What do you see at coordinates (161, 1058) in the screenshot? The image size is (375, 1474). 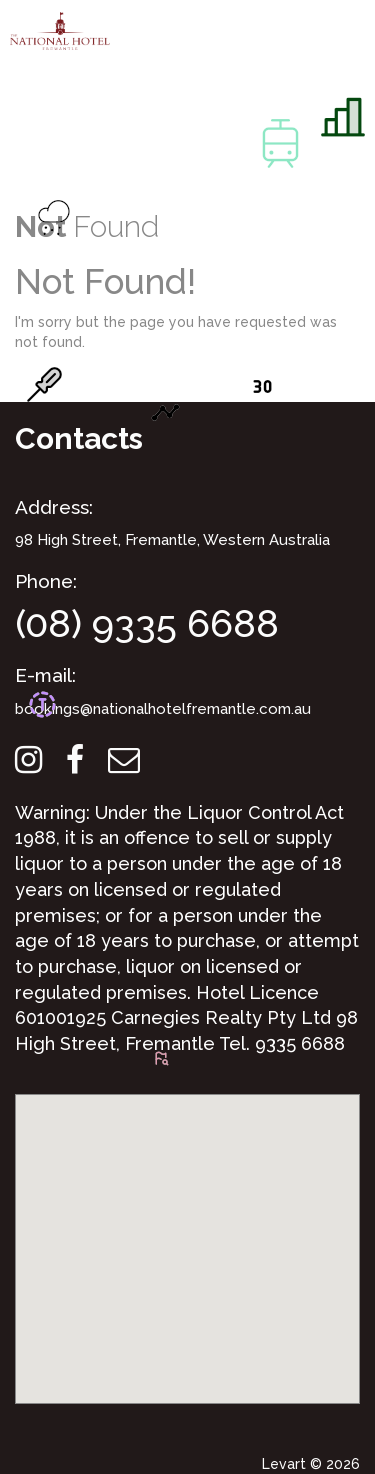 I see `search flagged items` at bounding box center [161, 1058].